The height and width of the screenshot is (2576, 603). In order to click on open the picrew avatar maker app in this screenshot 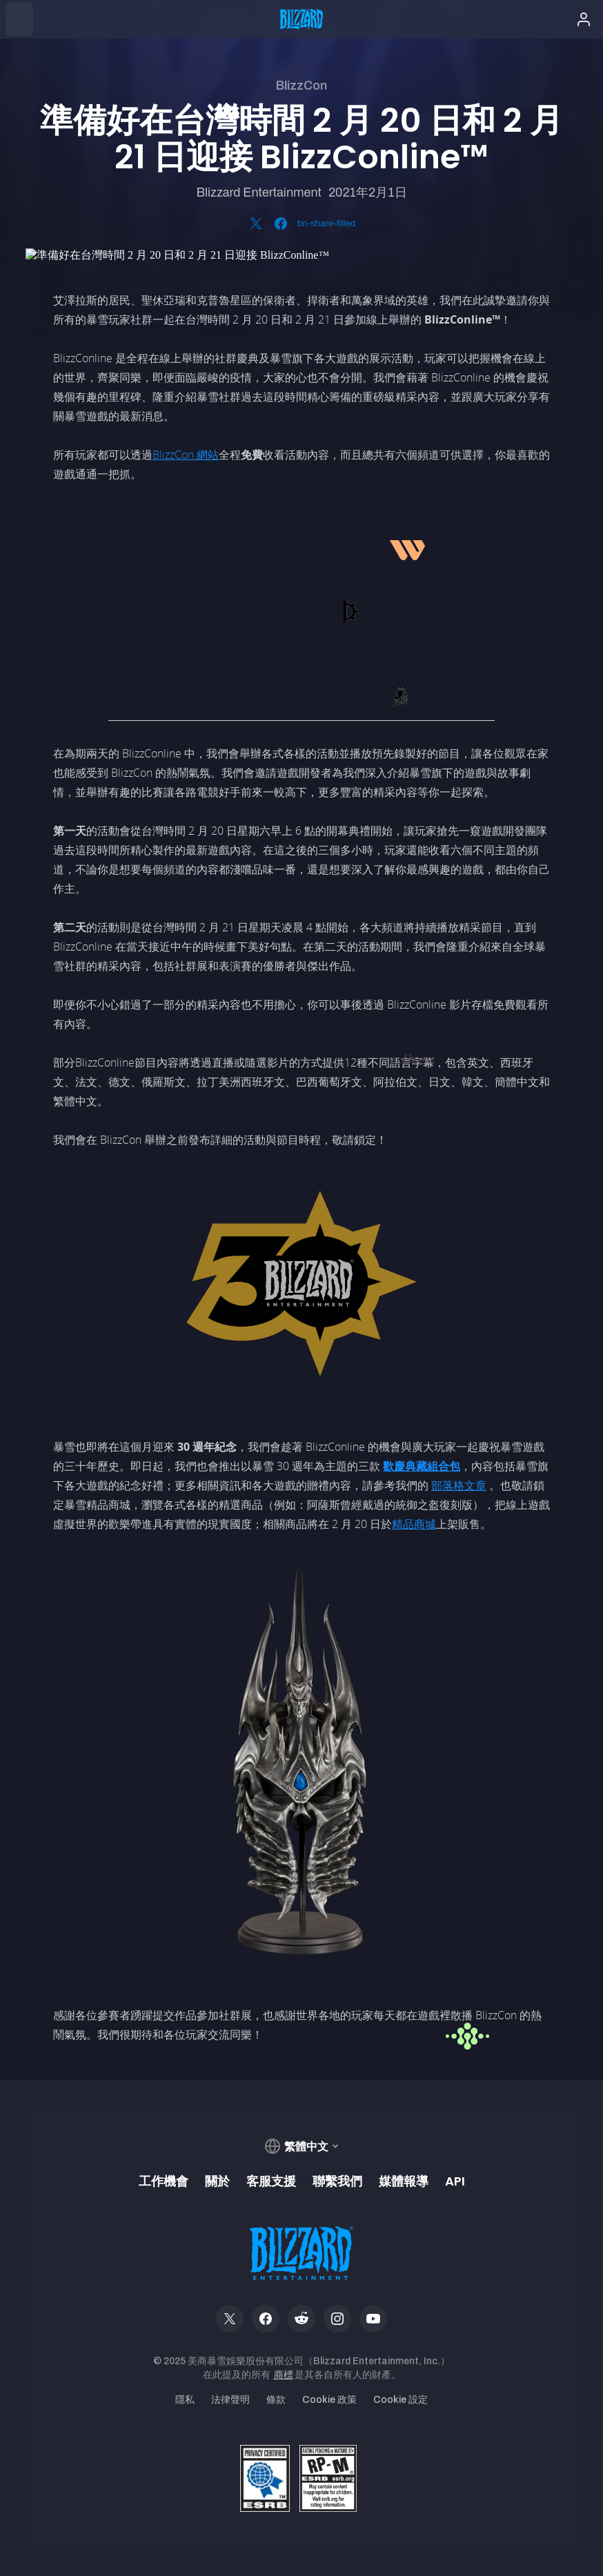, I will do `click(419, 1059)`.